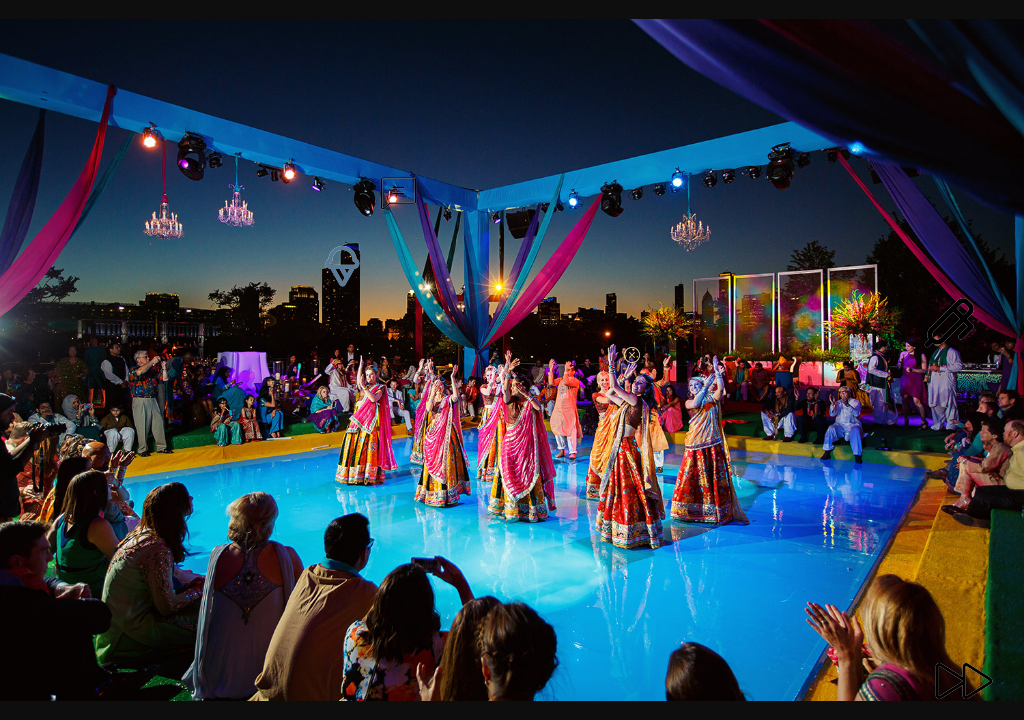 The width and height of the screenshot is (1024, 720). Describe the element at coordinates (342, 265) in the screenshot. I see `browse dessert or ice cream options` at that location.